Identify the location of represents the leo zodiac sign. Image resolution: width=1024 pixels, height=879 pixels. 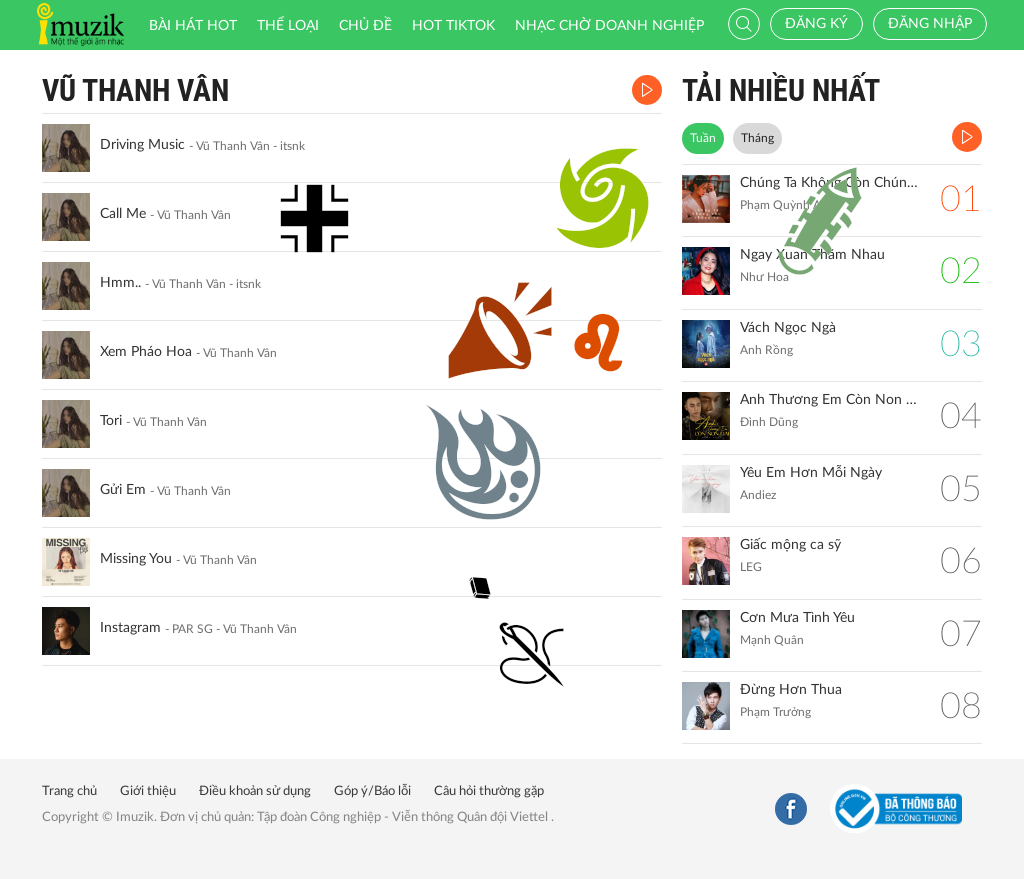
(598, 342).